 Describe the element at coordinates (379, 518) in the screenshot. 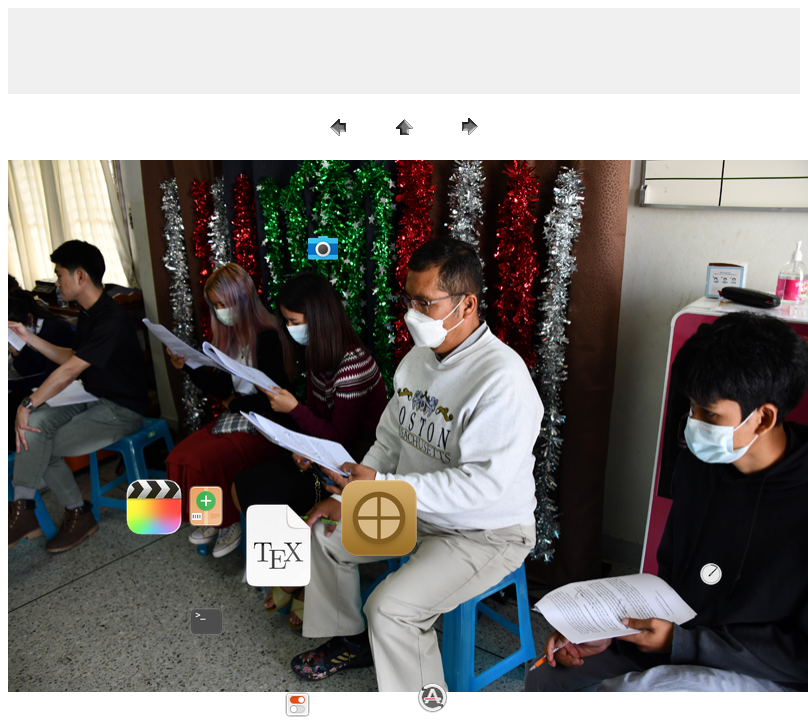

I see `launch 0 A.D. strategy game` at that location.